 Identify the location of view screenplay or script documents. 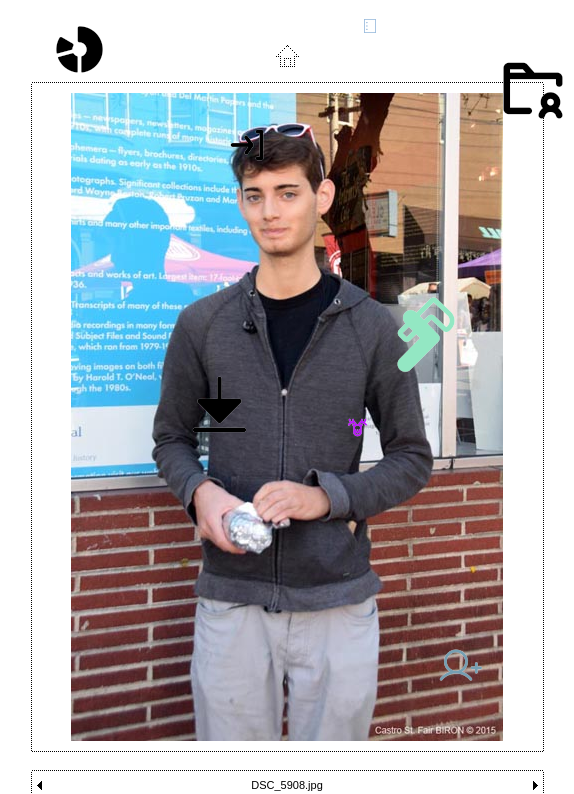
(370, 26).